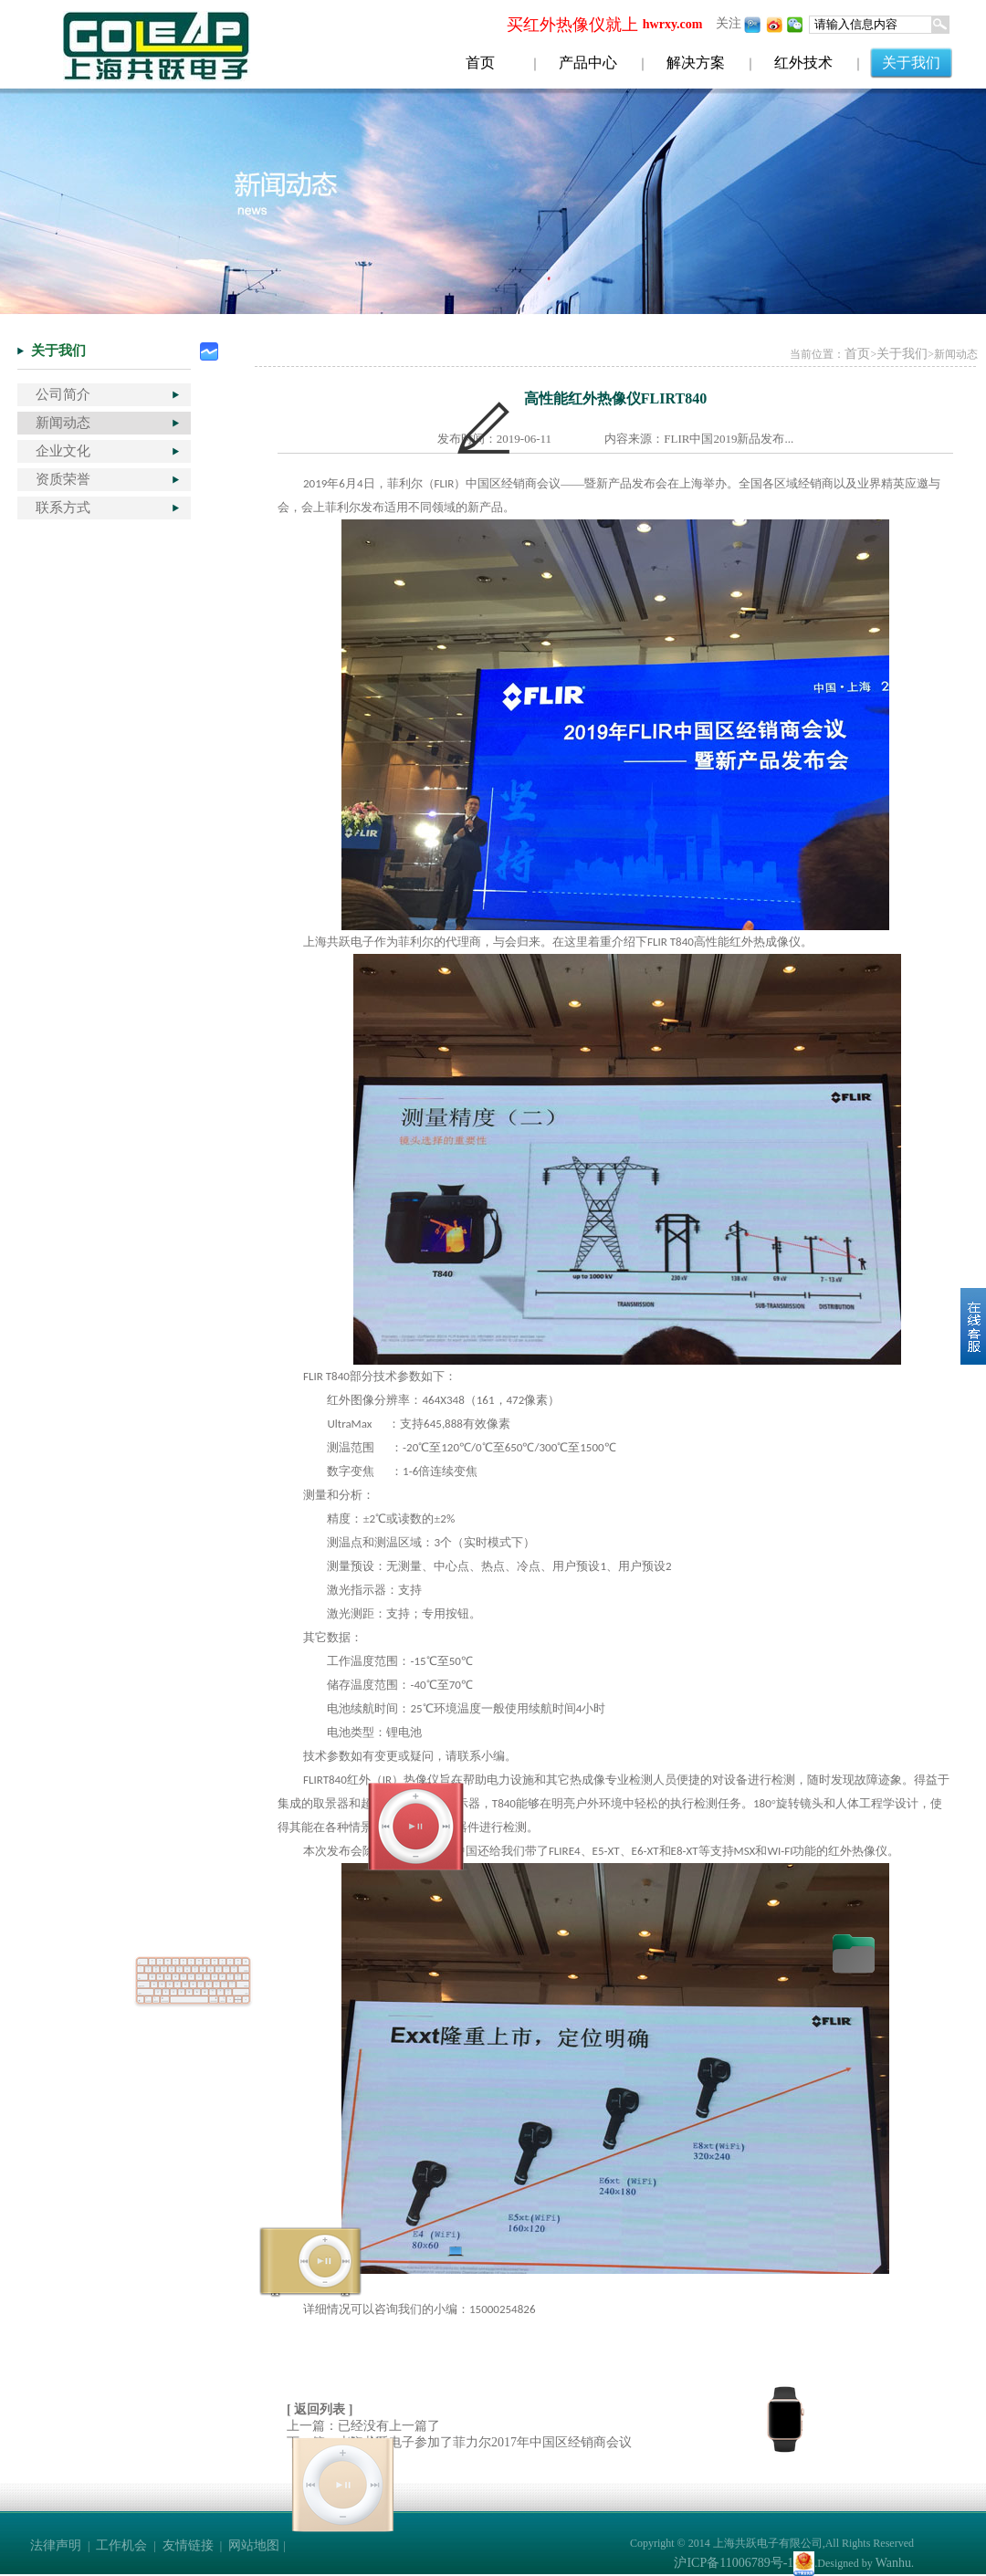 This screenshot has width=986, height=2576. What do you see at coordinates (854, 1953) in the screenshot?
I see `indicates a folder is ready to accept a dropped file` at bounding box center [854, 1953].